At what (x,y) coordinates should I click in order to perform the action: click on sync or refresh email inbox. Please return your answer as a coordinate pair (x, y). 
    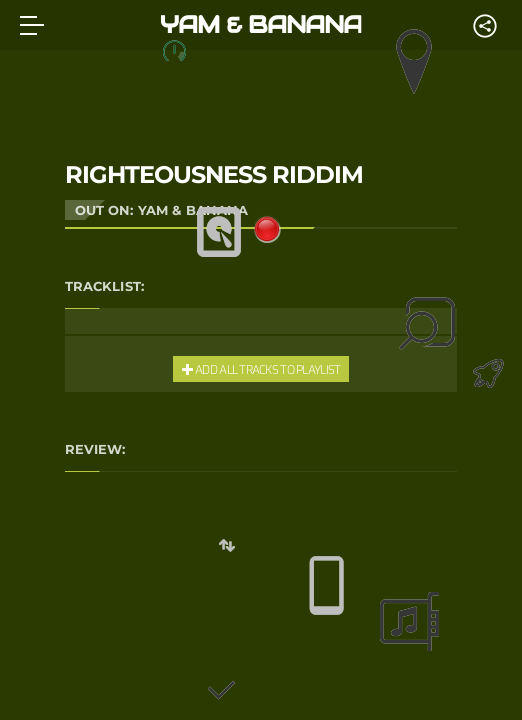
    Looking at the image, I should click on (227, 546).